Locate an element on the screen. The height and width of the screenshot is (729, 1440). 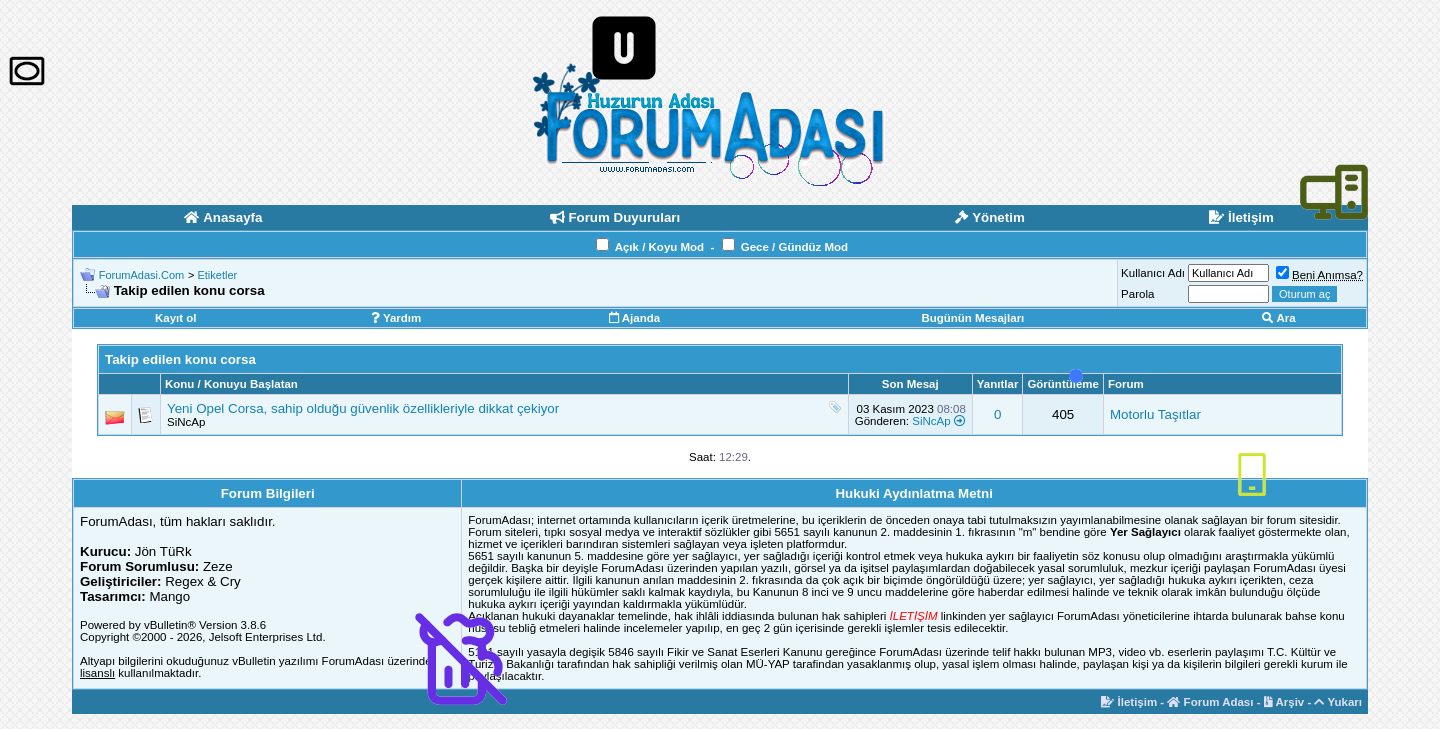
access desktop computer settings is located at coordinates (1334, 192).